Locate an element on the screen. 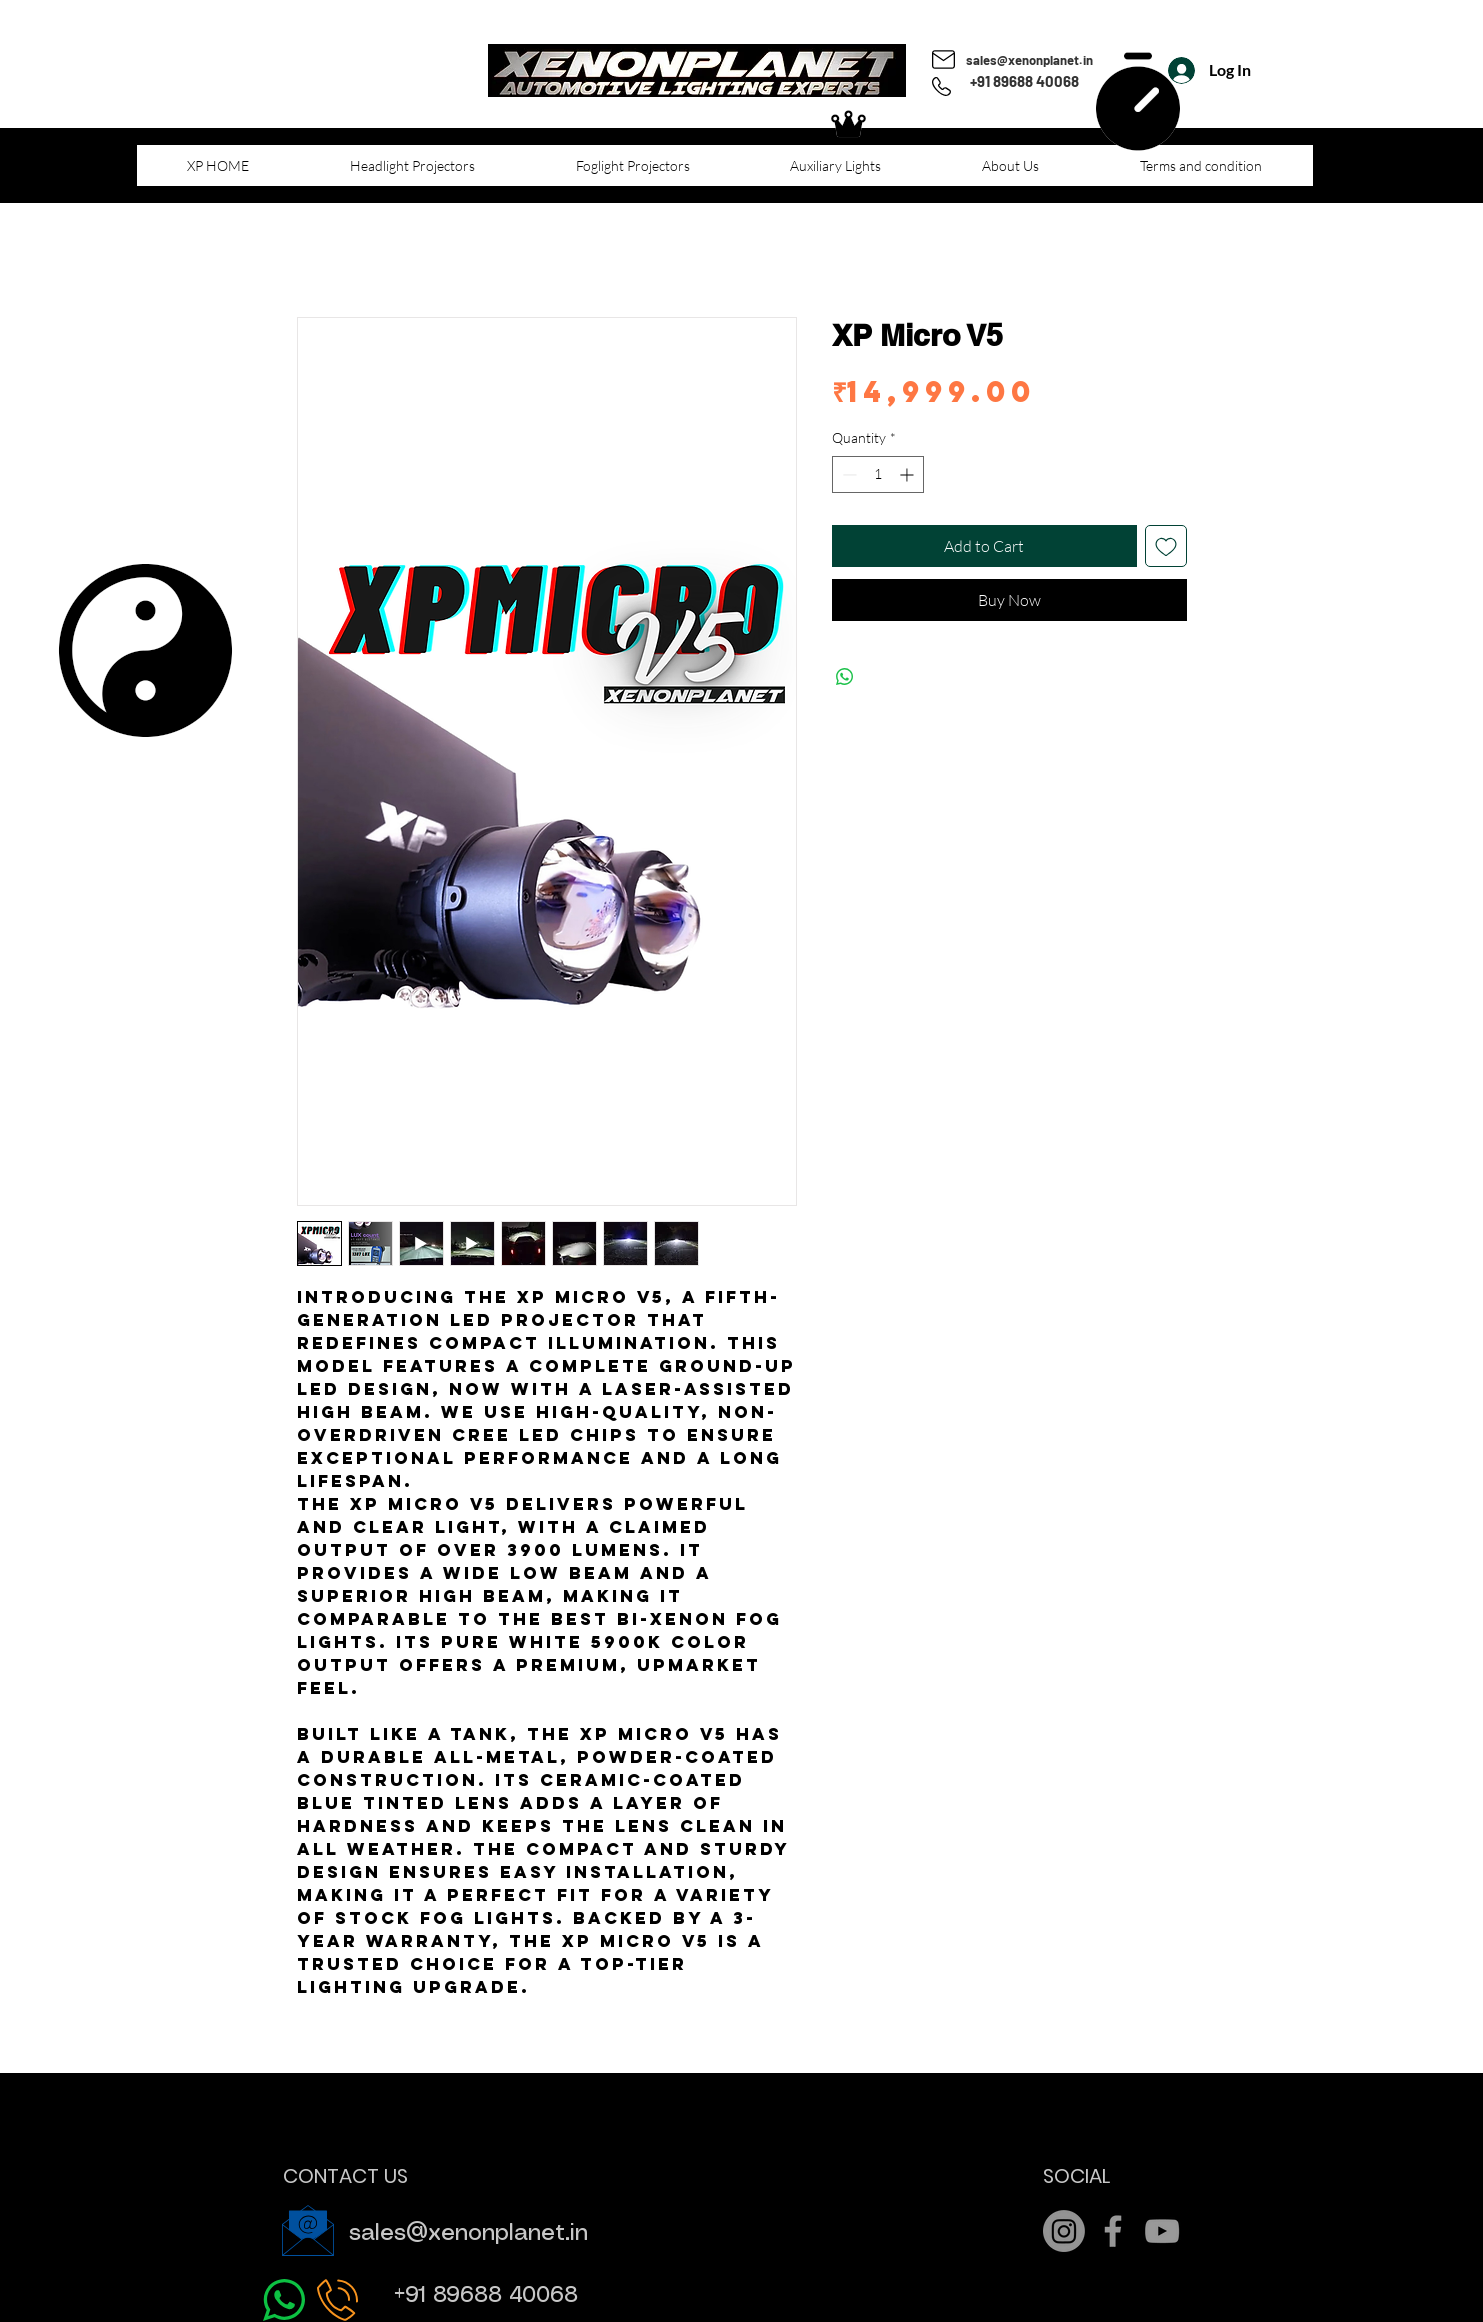  indicates premium or VIP membership status is located at coordinates (848, 125).